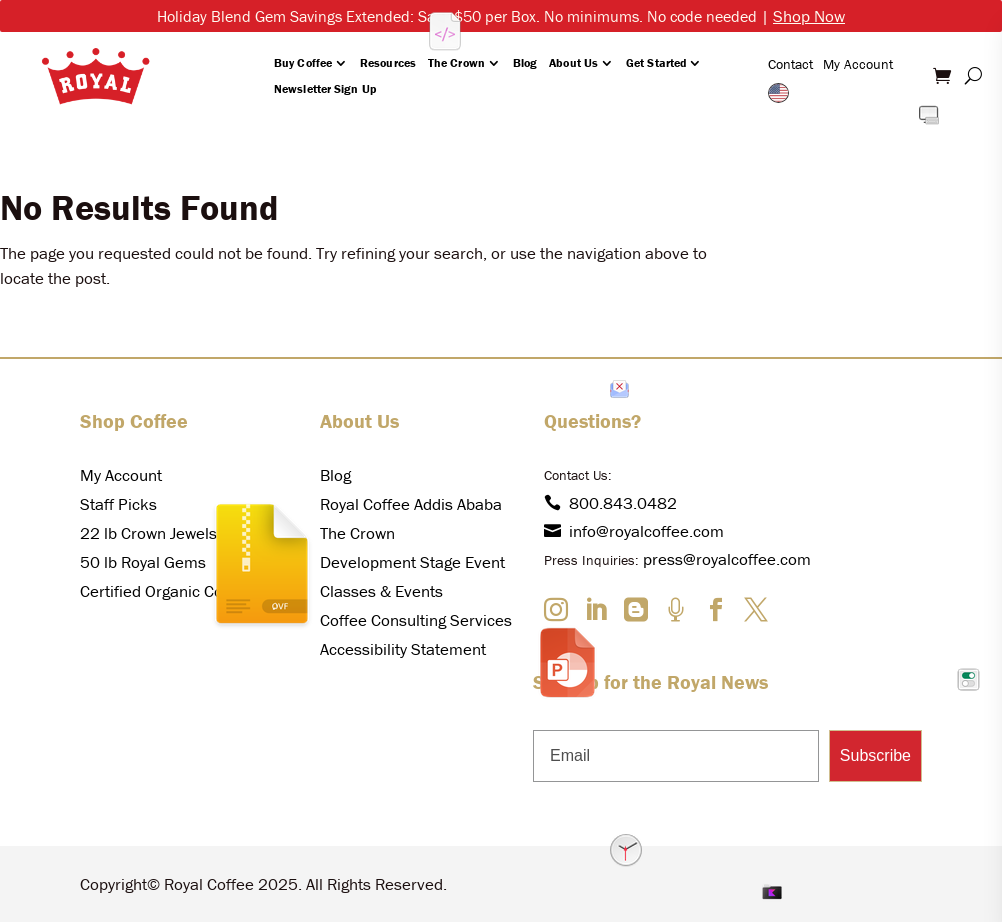  What do you see at coordinates (445, 31) in the screenshot?
I see `an xml file type indicator` at bounding box center [445, 31].